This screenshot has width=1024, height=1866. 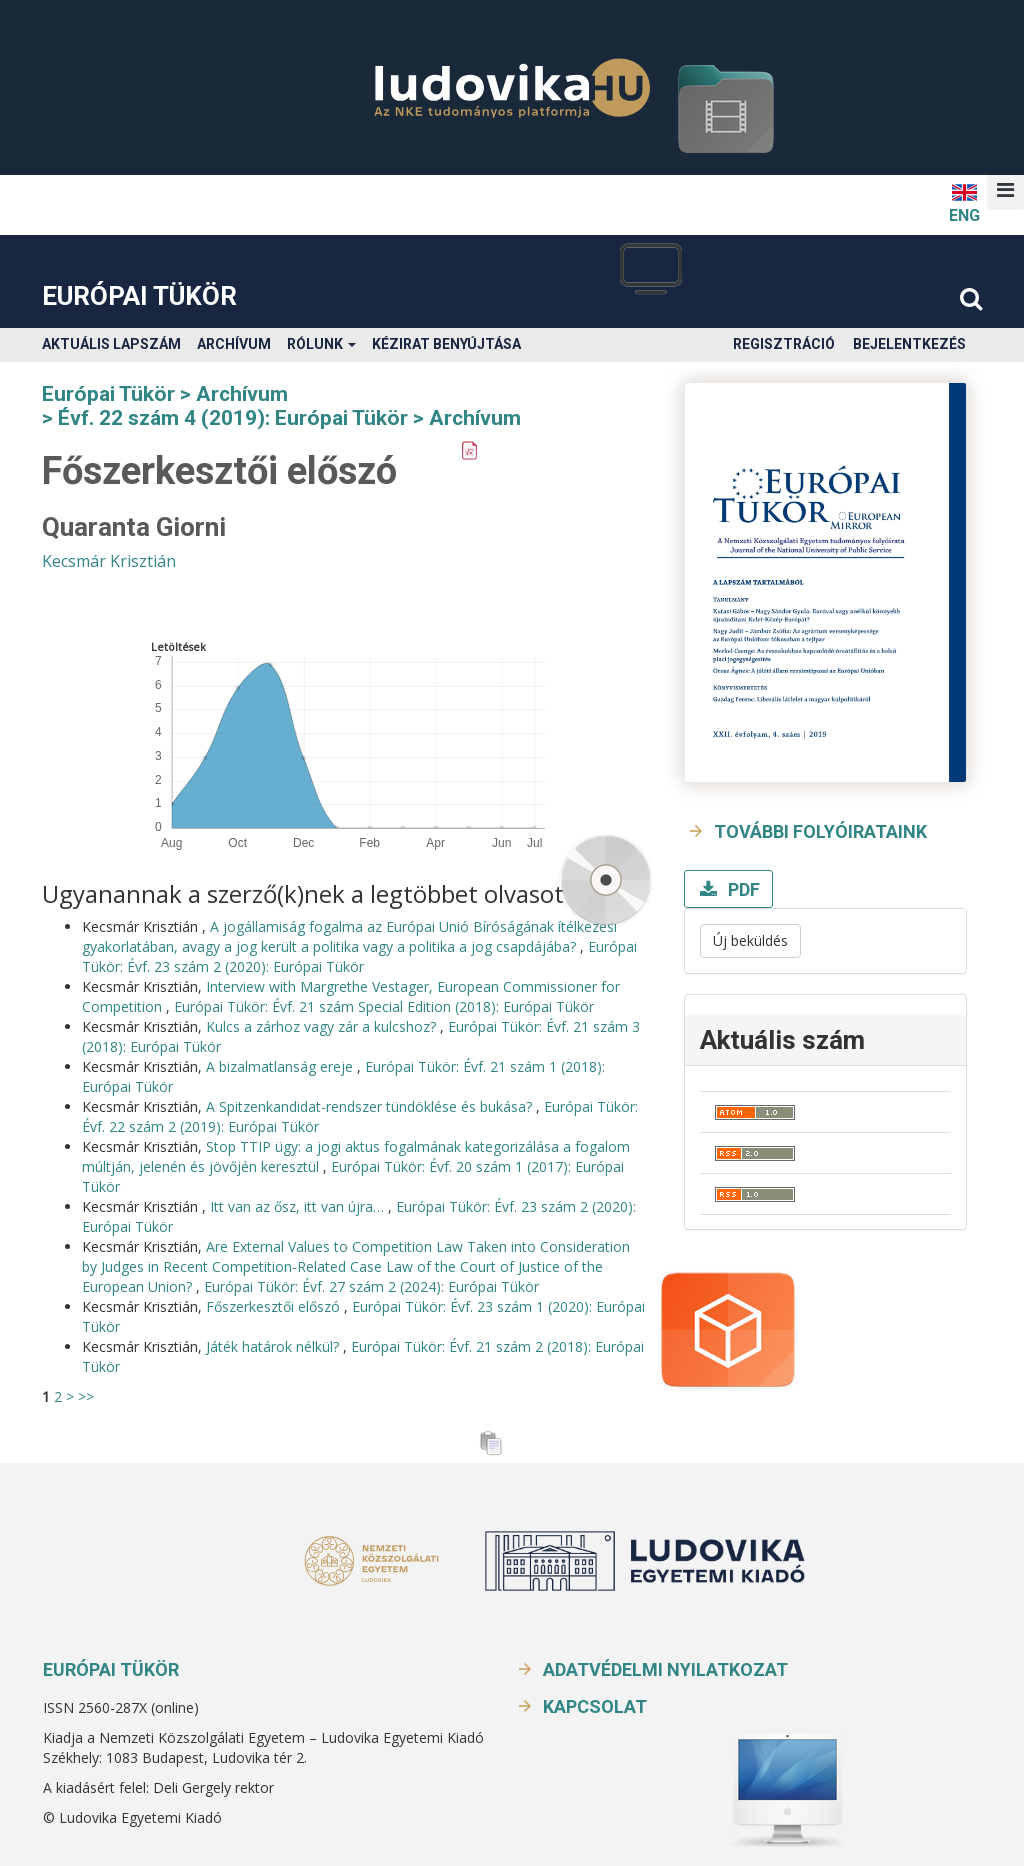 I want to click on paste content from clipboard, so click(x=491, y=1443).